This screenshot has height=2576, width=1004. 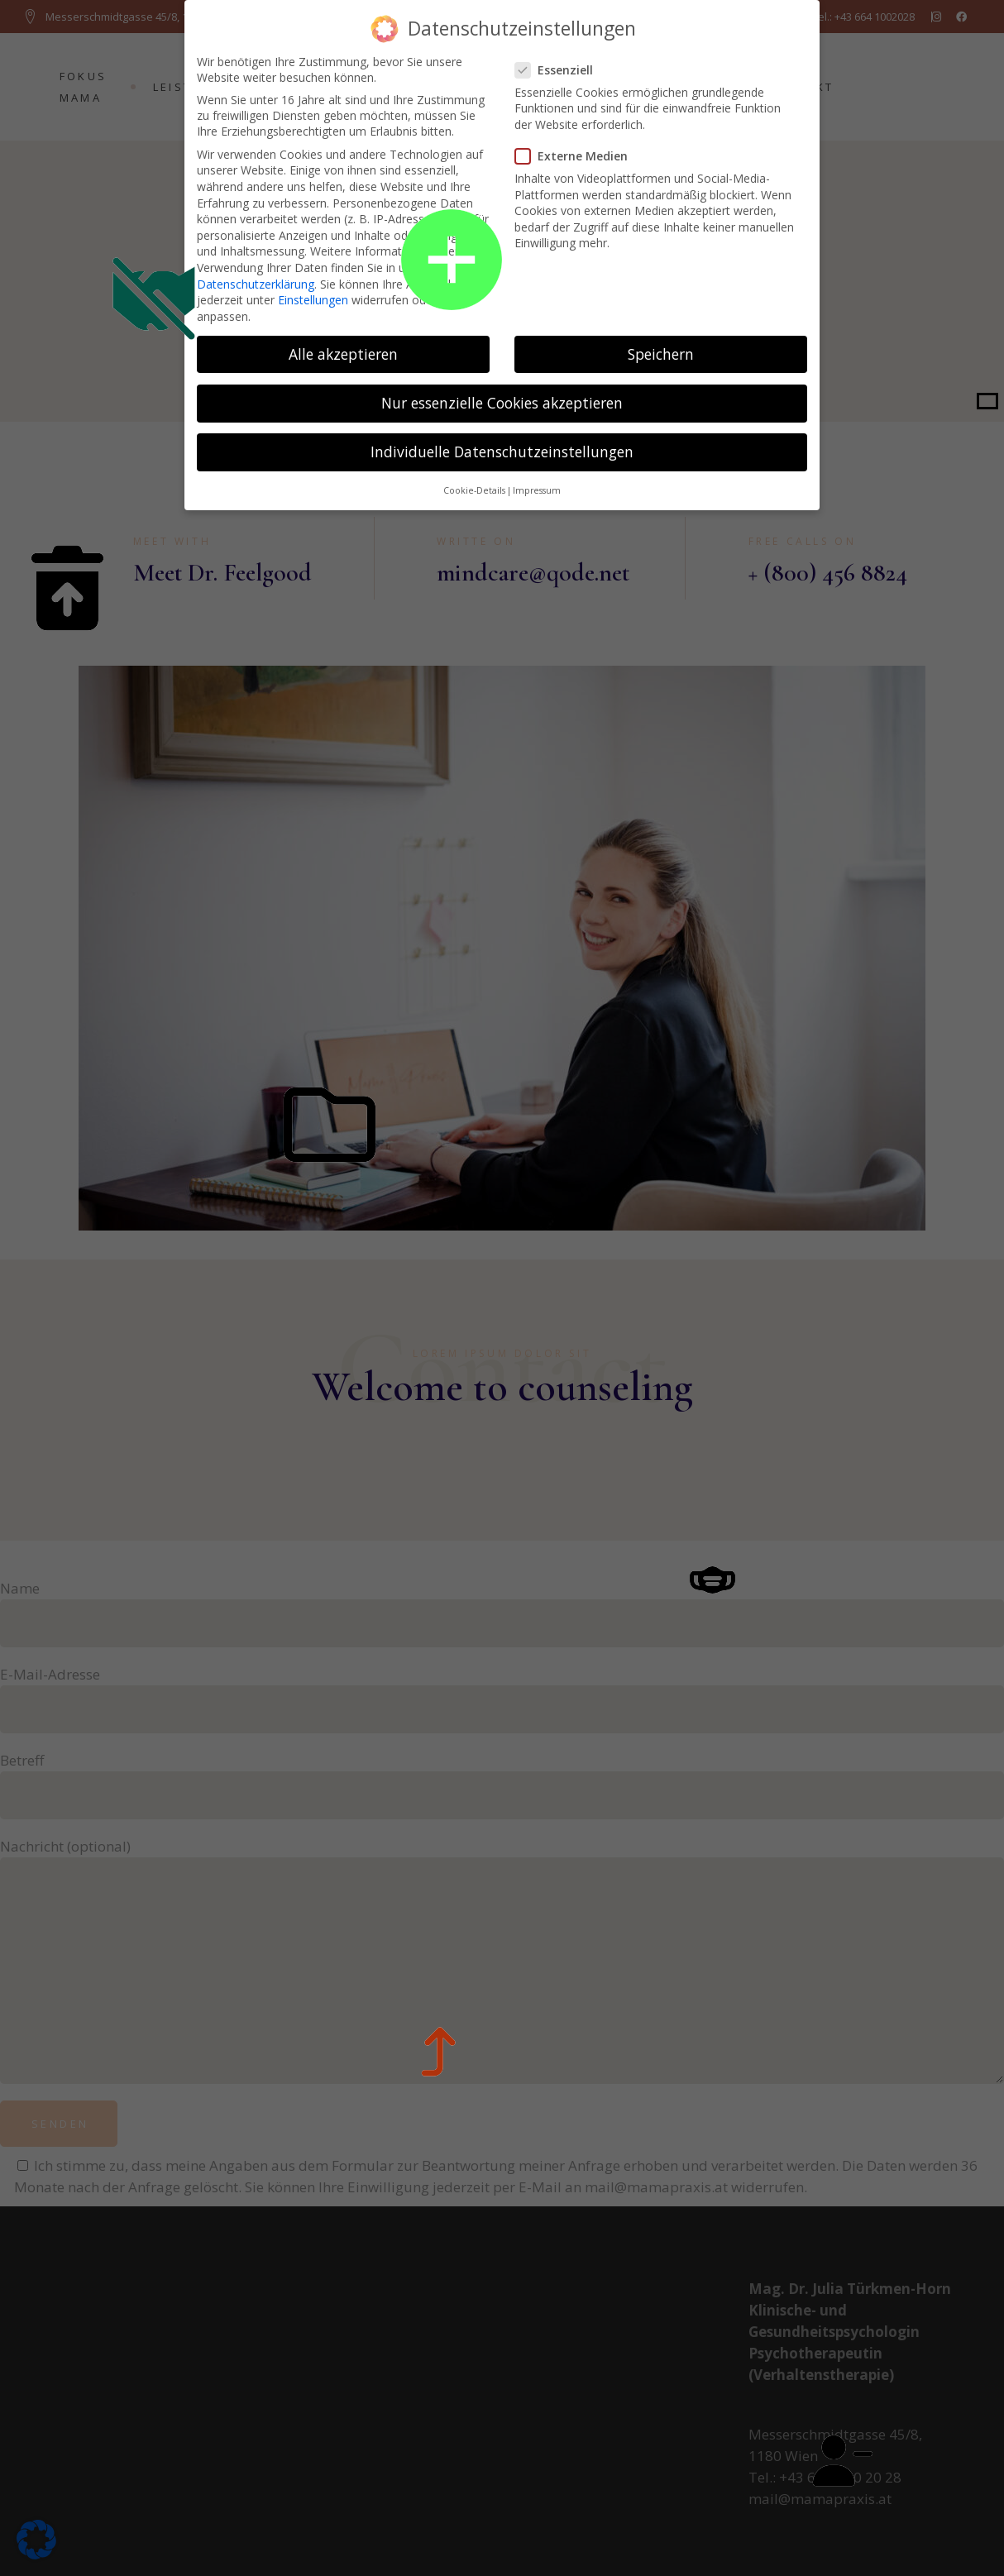 I want to click on add a new item, so click(x=452, y=260).